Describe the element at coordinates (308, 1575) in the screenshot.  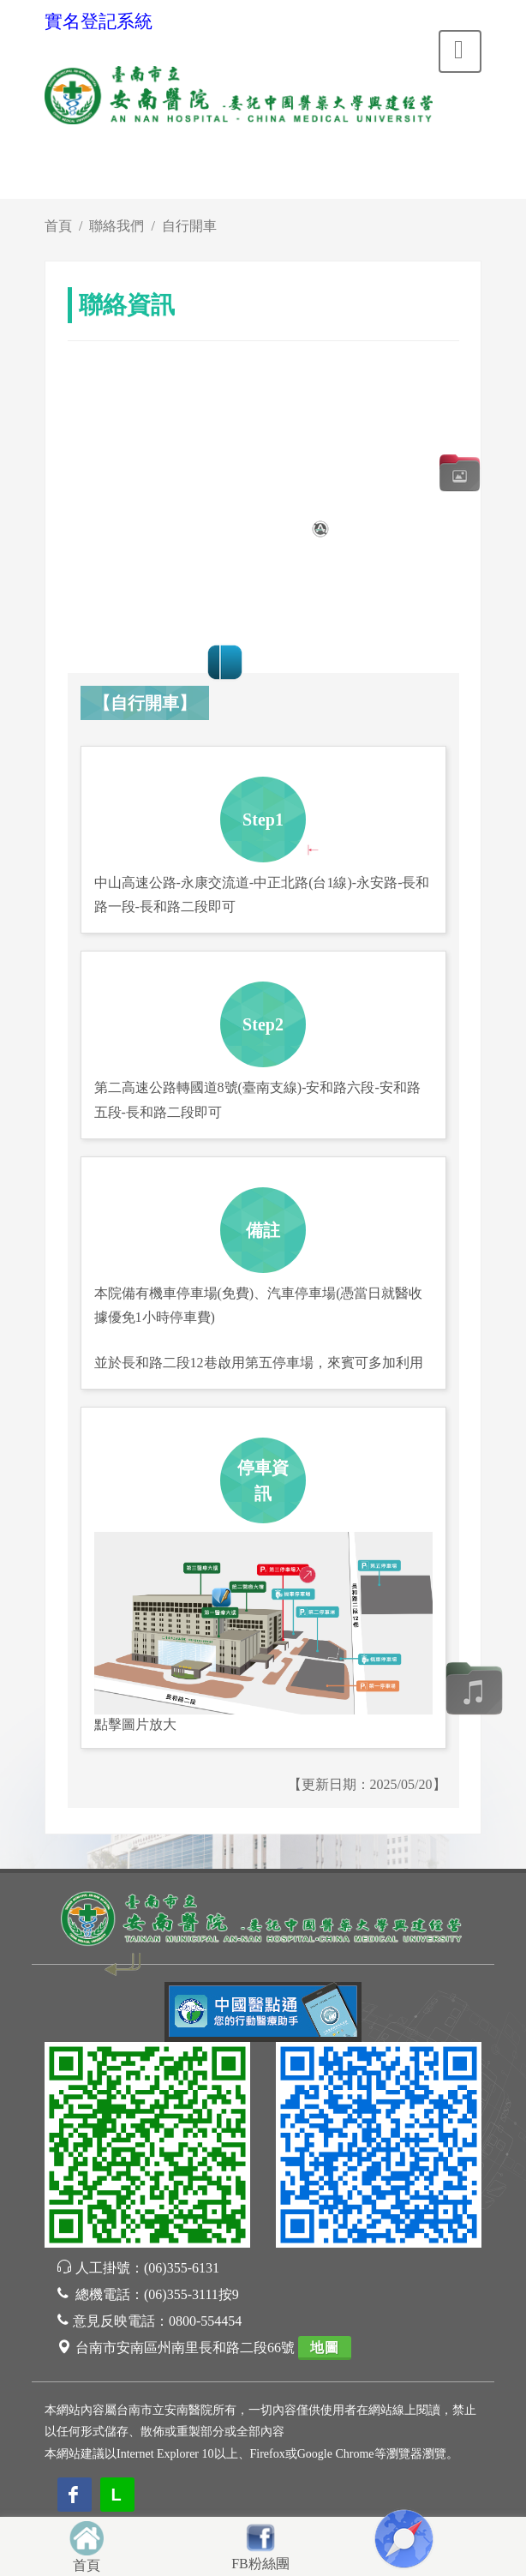
I see `indicates a symbolic link or shortcut to another file` at that location.